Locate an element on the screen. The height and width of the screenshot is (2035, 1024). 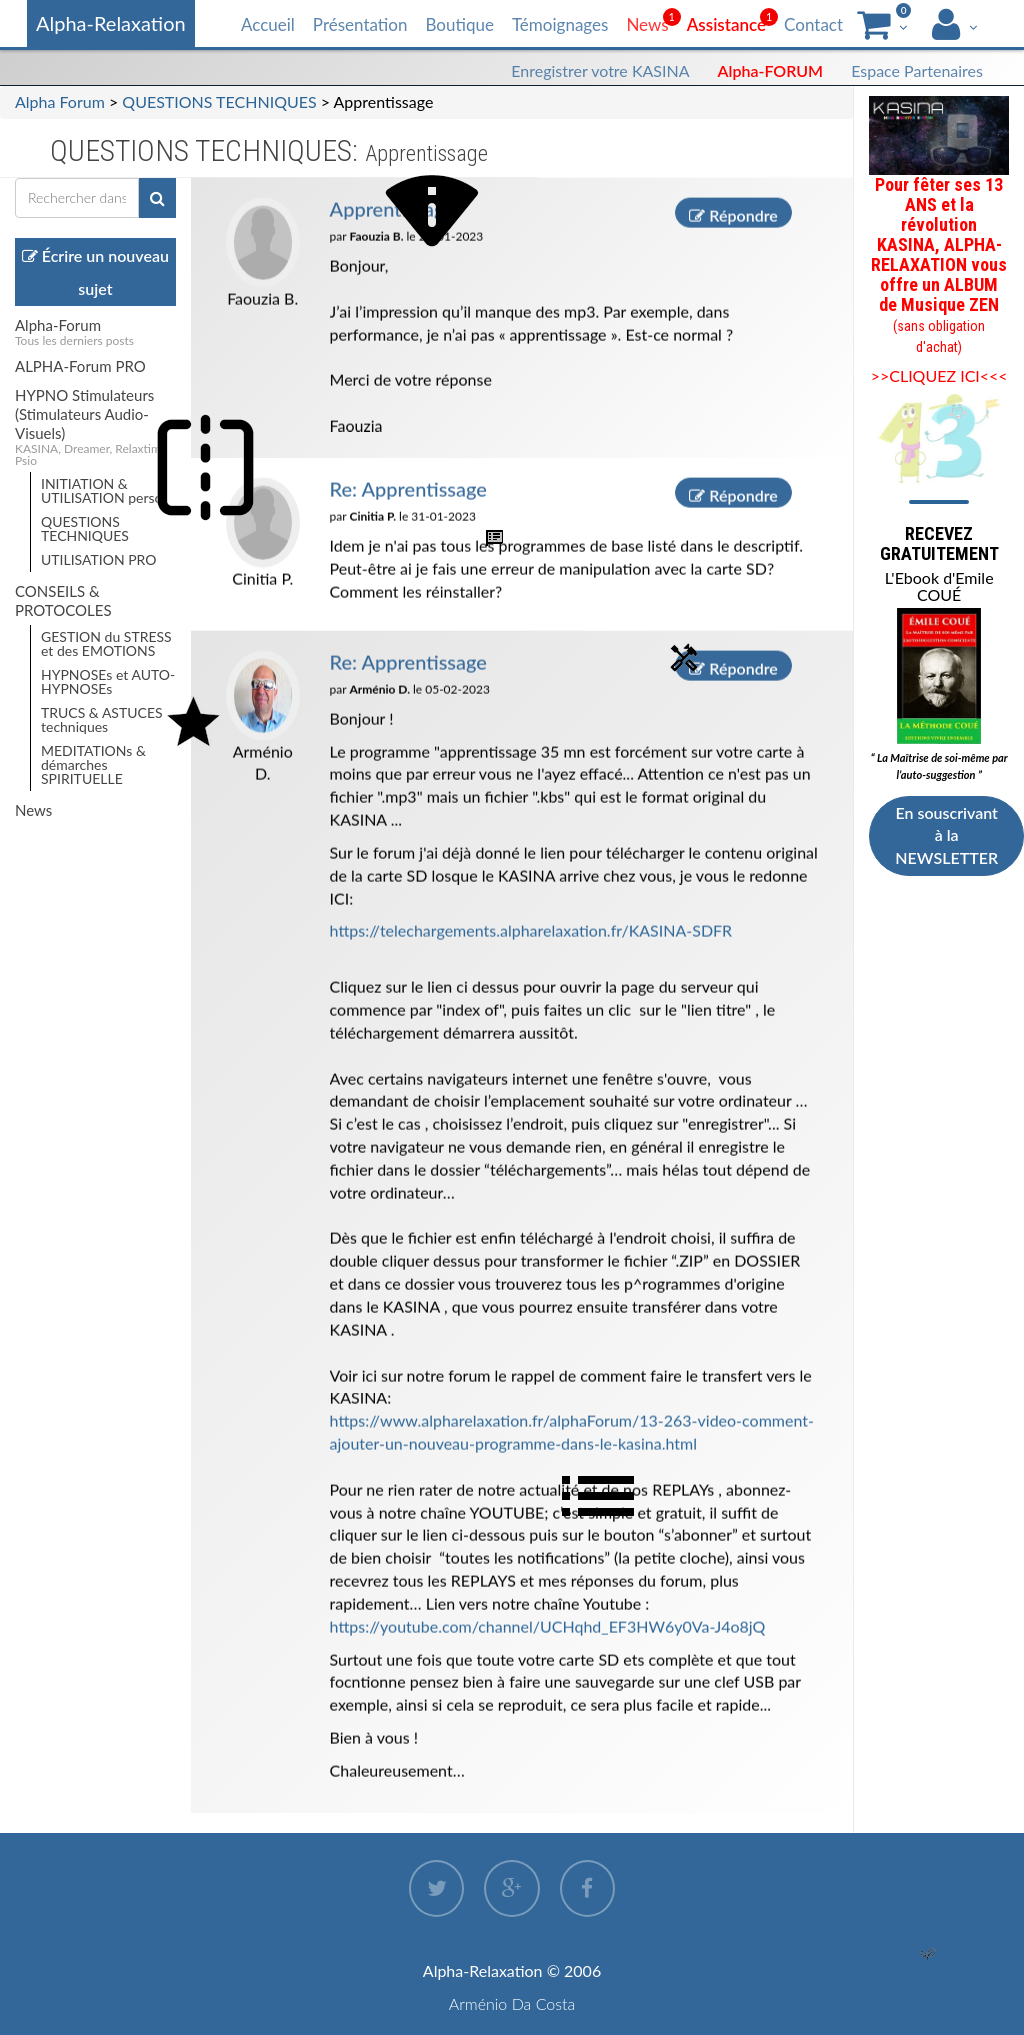
view items in list format is located at coordinates (598, 1496).